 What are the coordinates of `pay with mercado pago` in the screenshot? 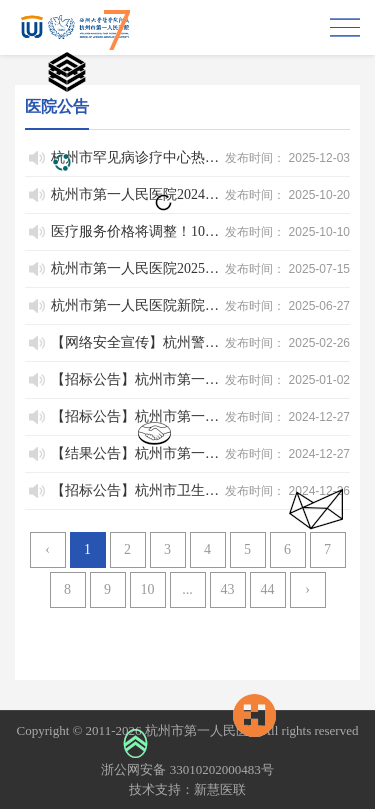 It's located at (154, 433).